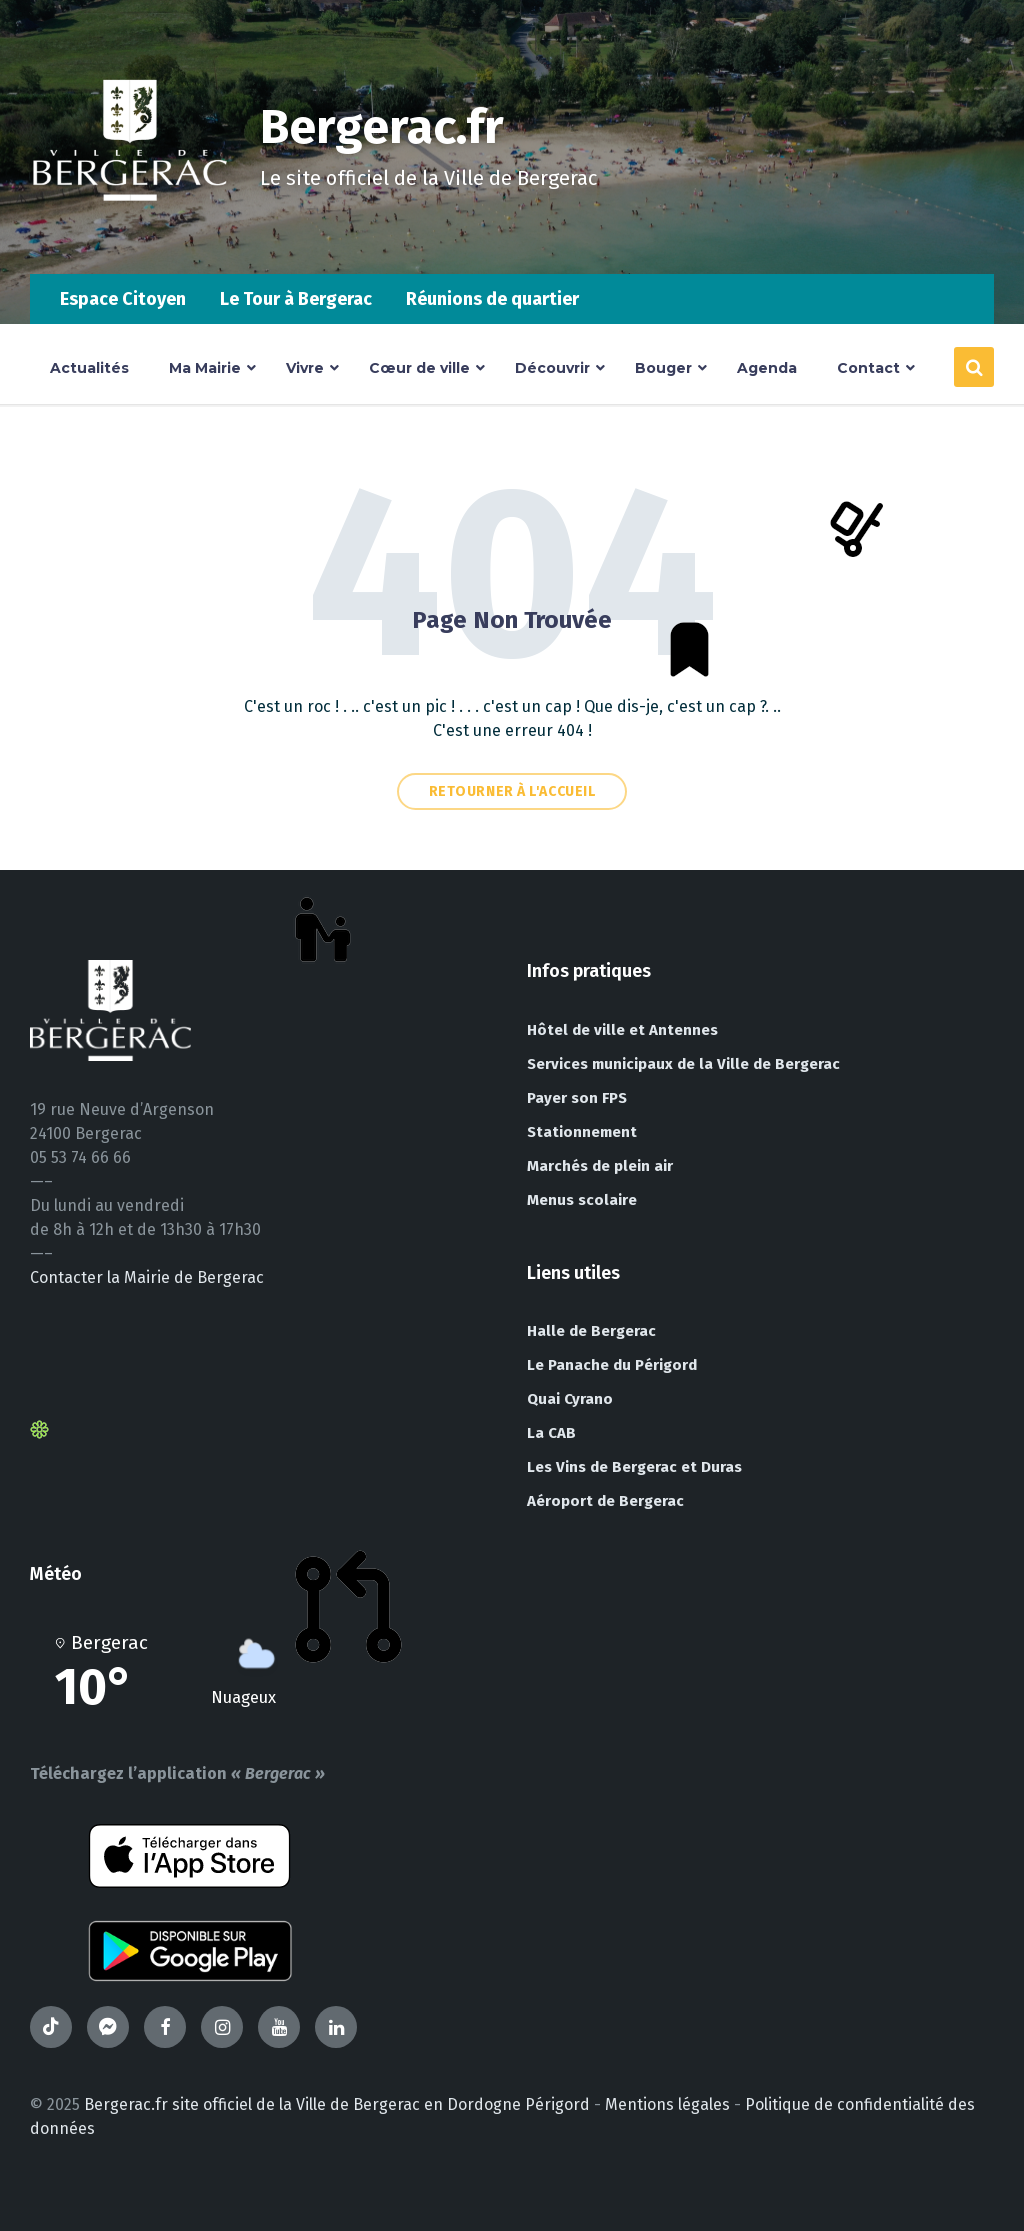 Image resolution: width=1024 pixels, height=2231 pixels. Describe the element at coordinates (856, 527) in the screenshot. I see `view your shopping cart` at that location.